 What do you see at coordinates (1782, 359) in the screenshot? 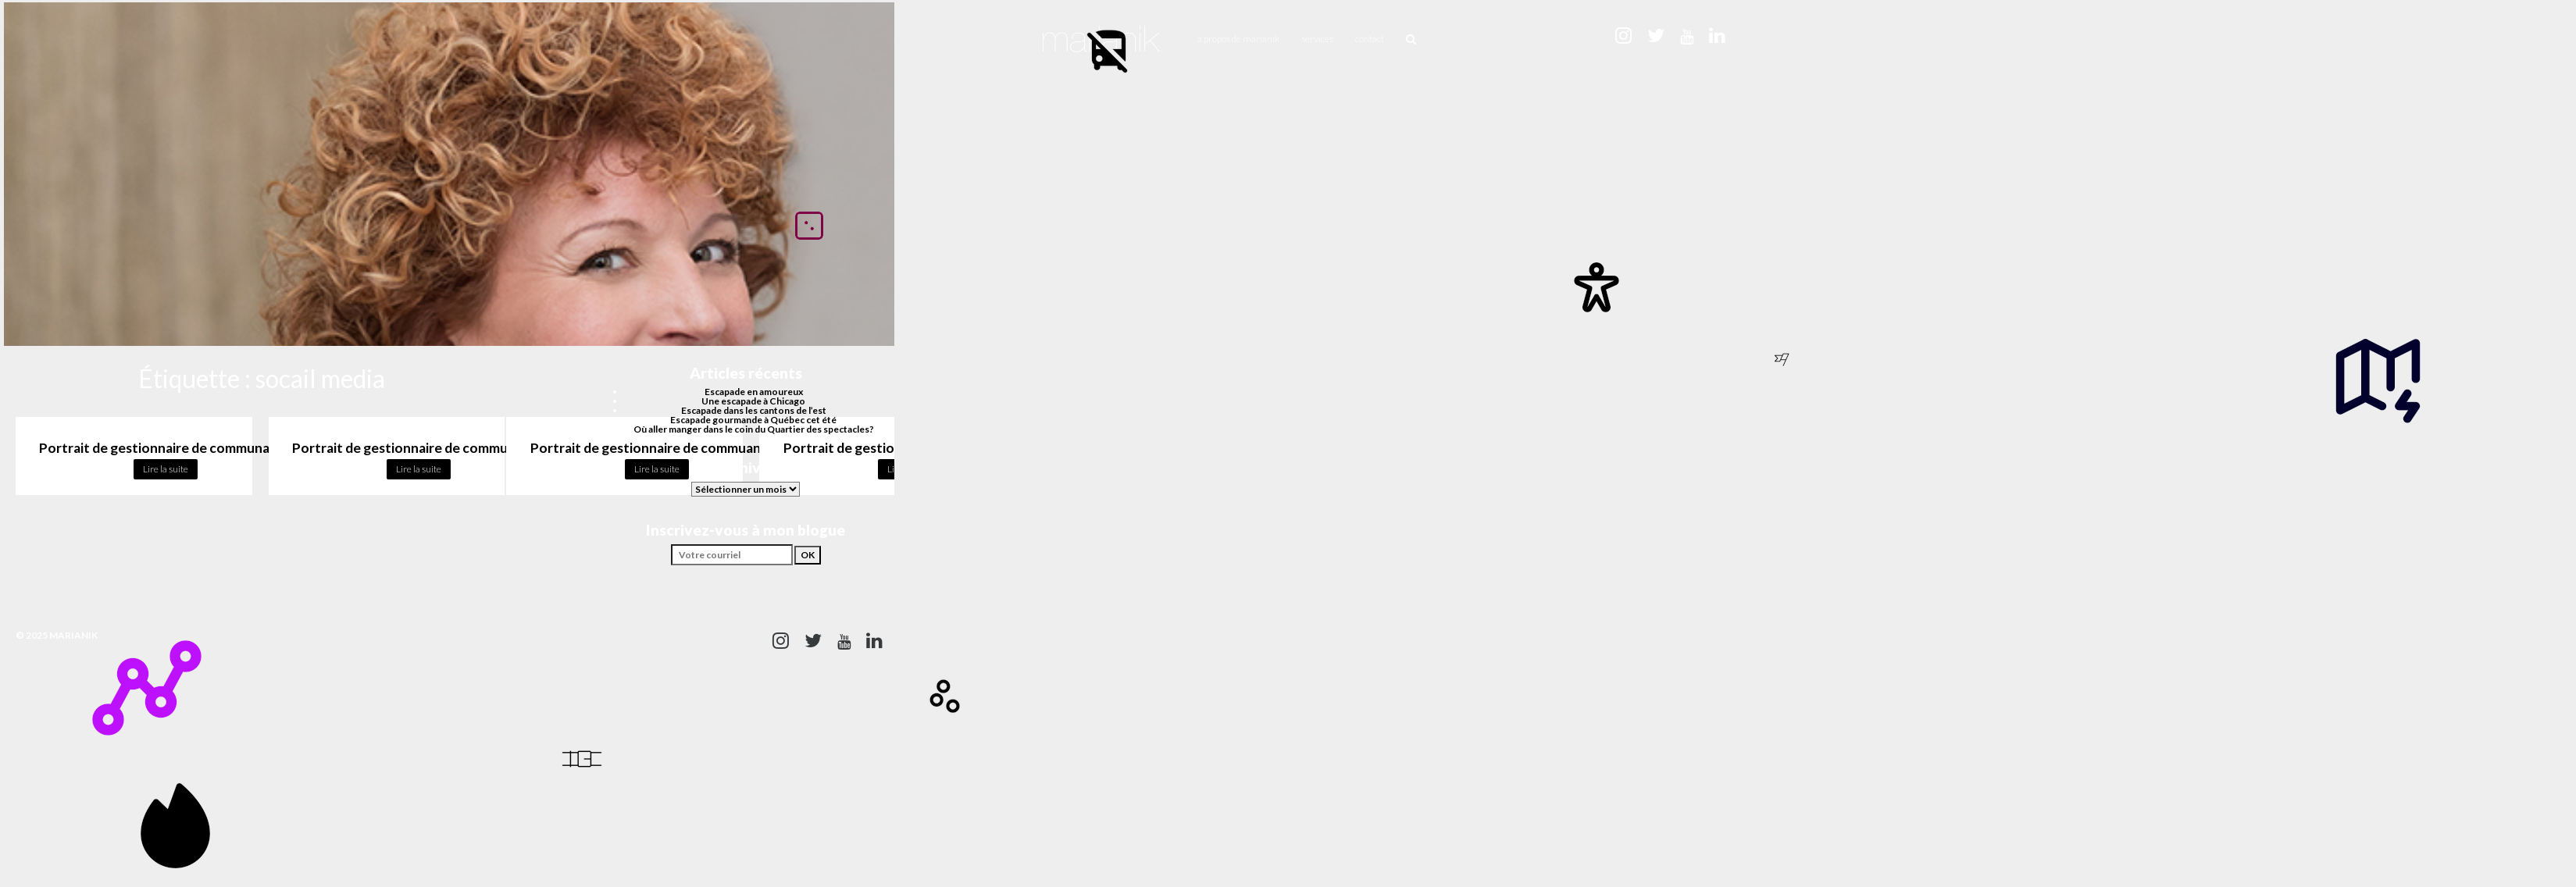
I see `flag or mark an item for follow-up` at bounding box center [1782, 359].